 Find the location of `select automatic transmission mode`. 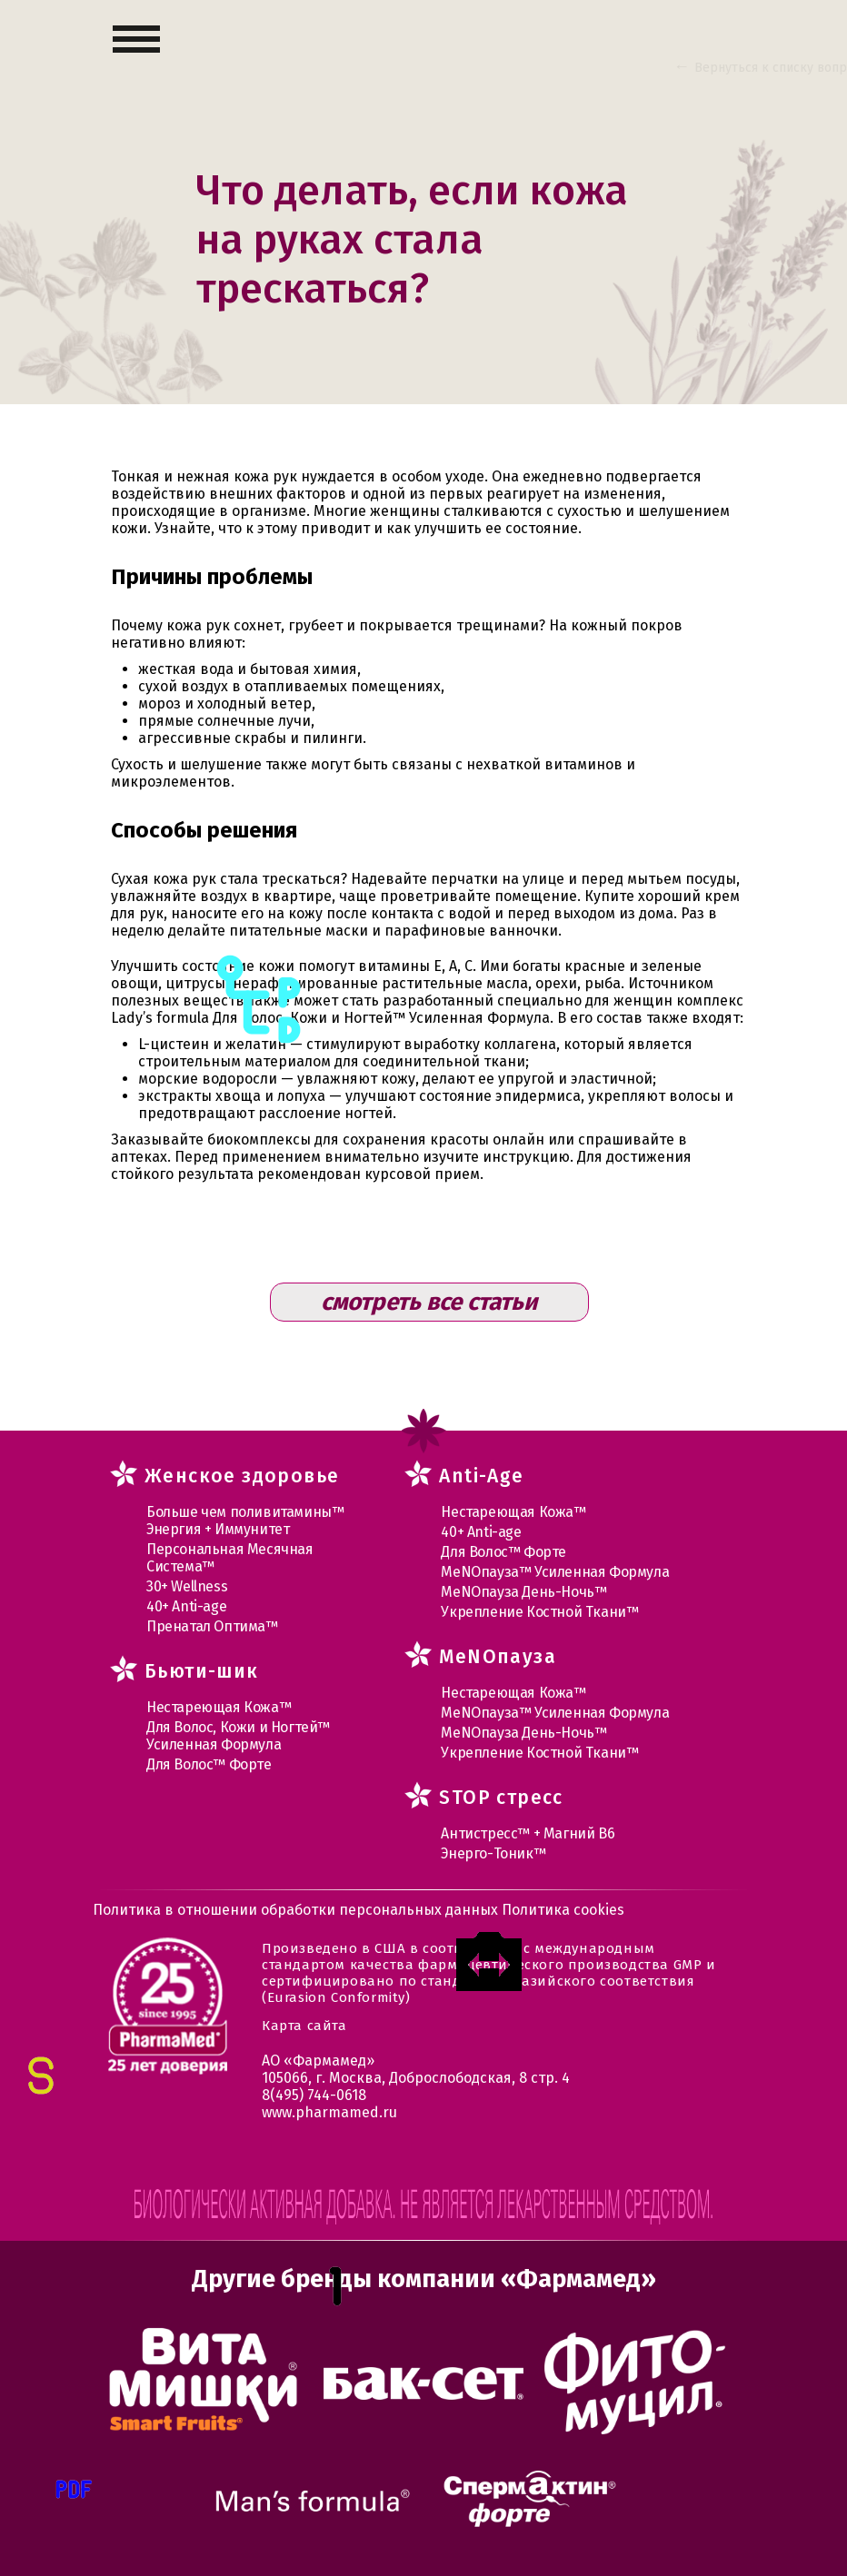

select automatic transmission mode is located at coordinates (261, 999).